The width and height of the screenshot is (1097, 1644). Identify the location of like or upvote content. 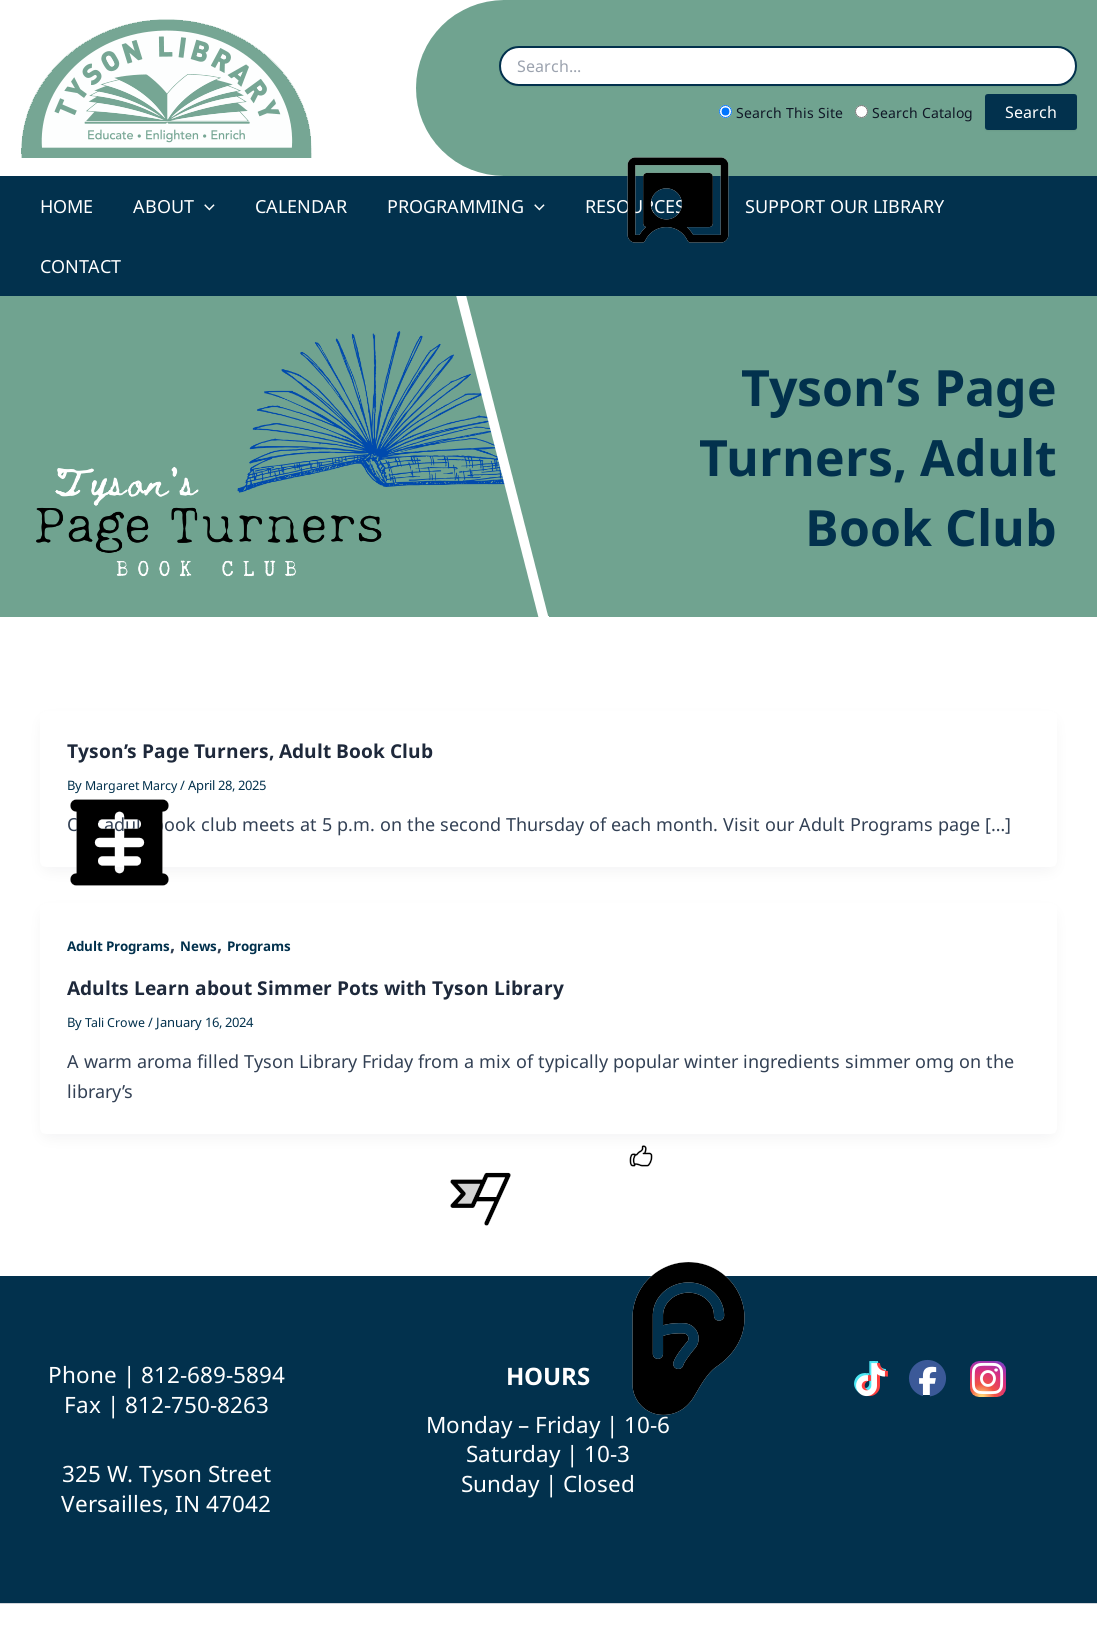
(641, 1157).